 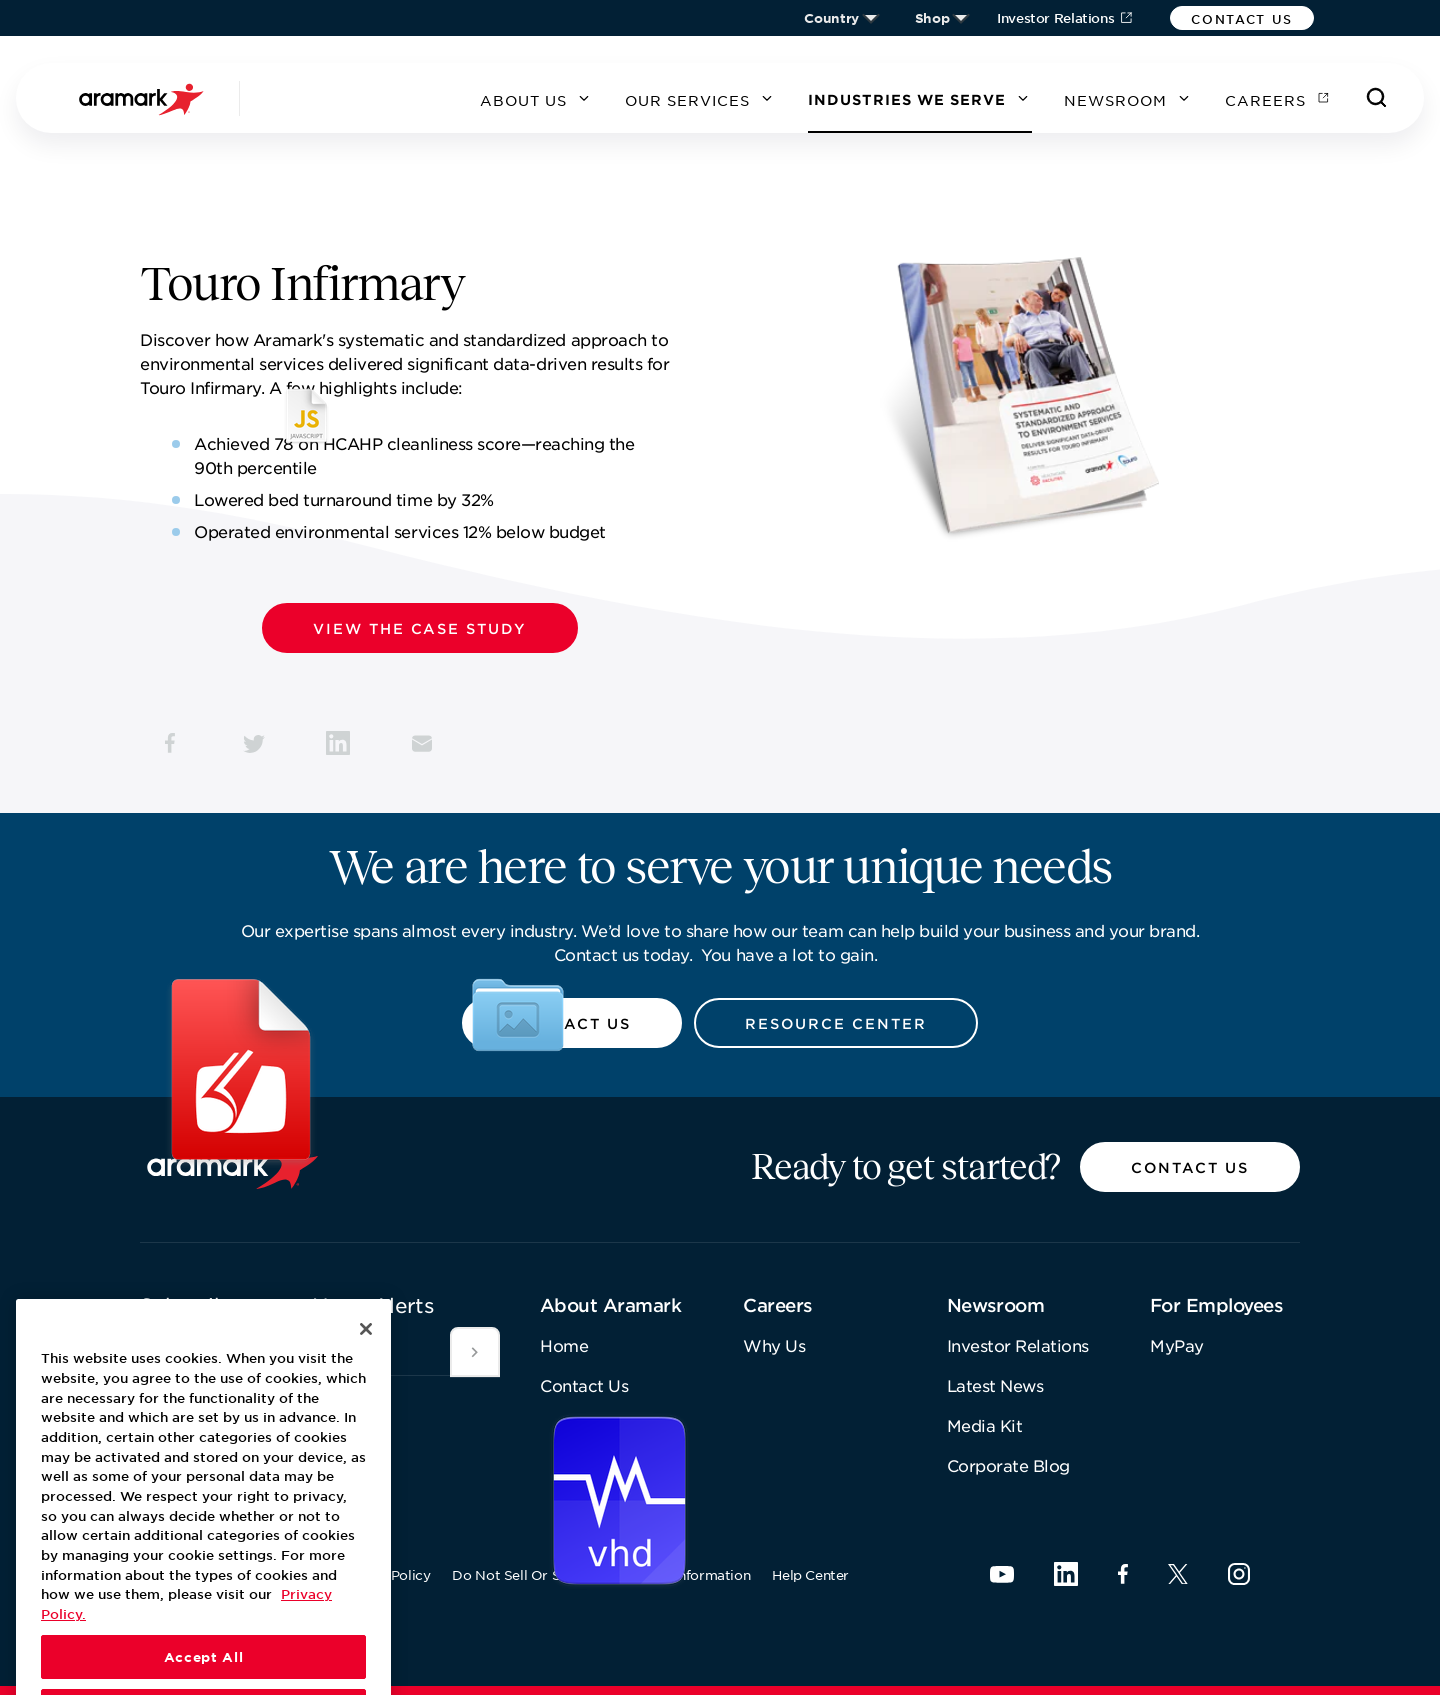 I want to click on a postscript document file, so click(x=241, y=1073).